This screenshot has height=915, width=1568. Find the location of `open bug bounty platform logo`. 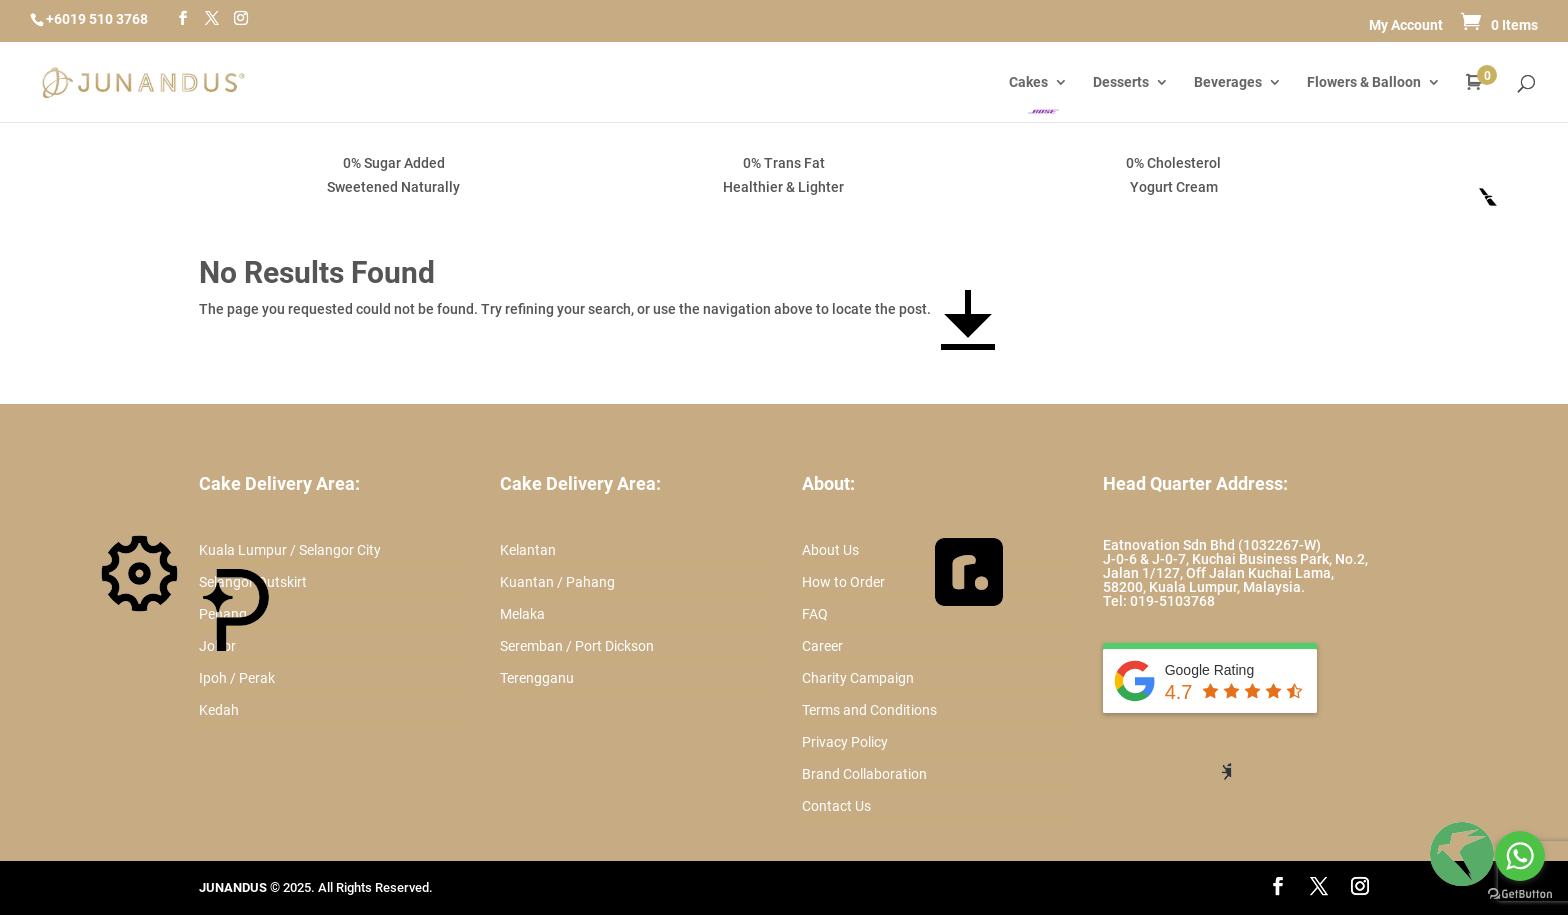

open bug bounty platform logo is located at coordinates (1226, 771).